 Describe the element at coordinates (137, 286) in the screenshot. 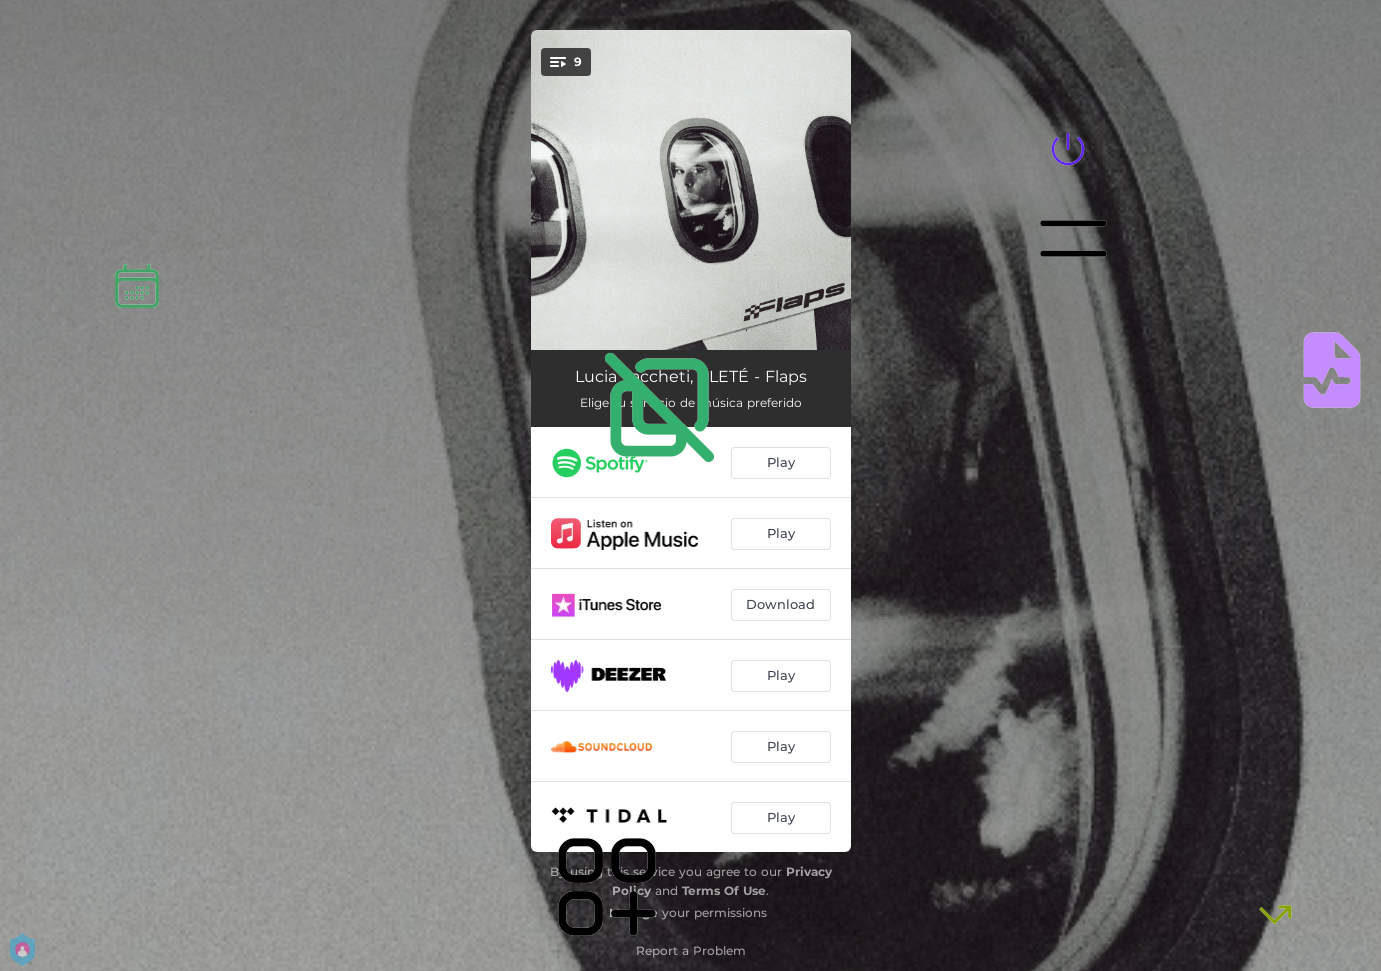

I see `view calendar with scheduled events` at that location.